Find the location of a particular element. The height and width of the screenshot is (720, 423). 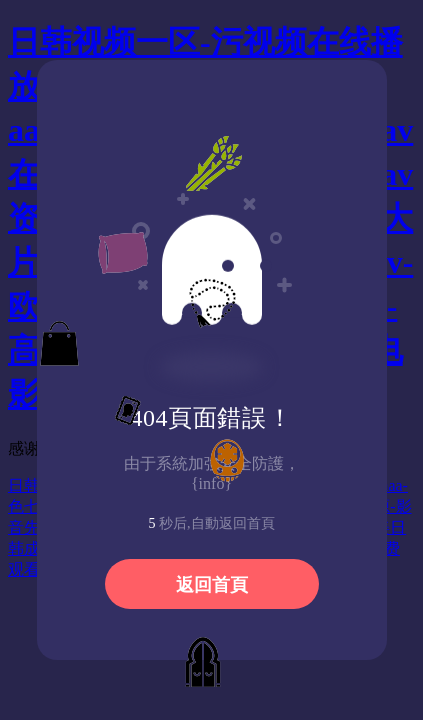

view your shopping cart is located at coordinates (59, 343).